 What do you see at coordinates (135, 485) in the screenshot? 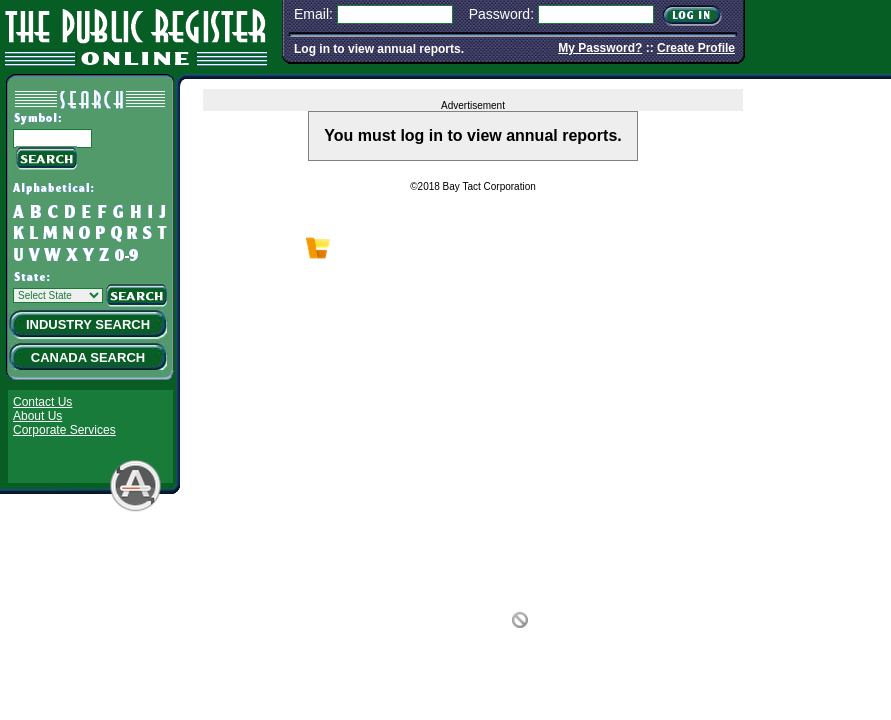
I see `open the software update notifier app` at bounding box center [135, 485].